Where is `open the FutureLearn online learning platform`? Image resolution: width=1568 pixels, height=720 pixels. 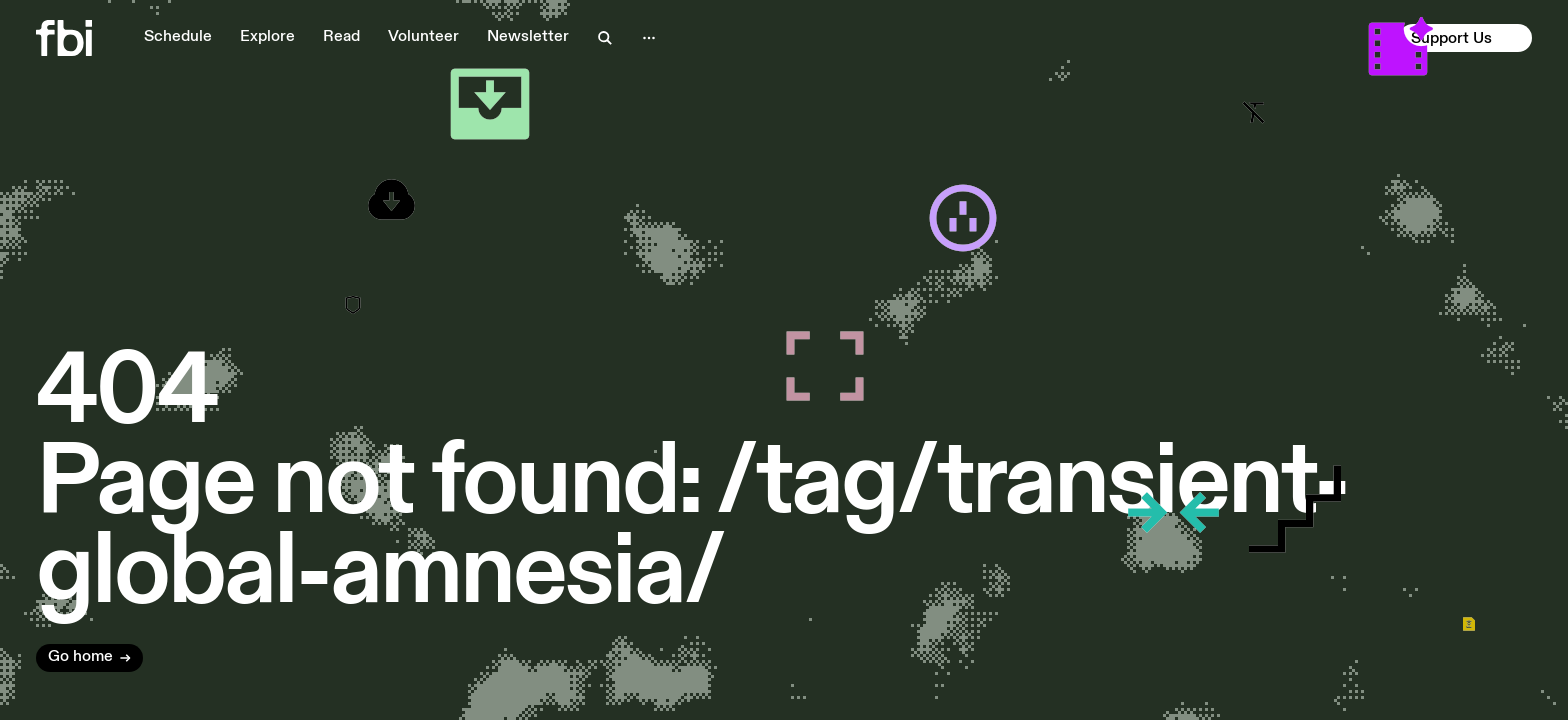 open the FutureLearn online learning platform is located at coordinates (1295, 509).